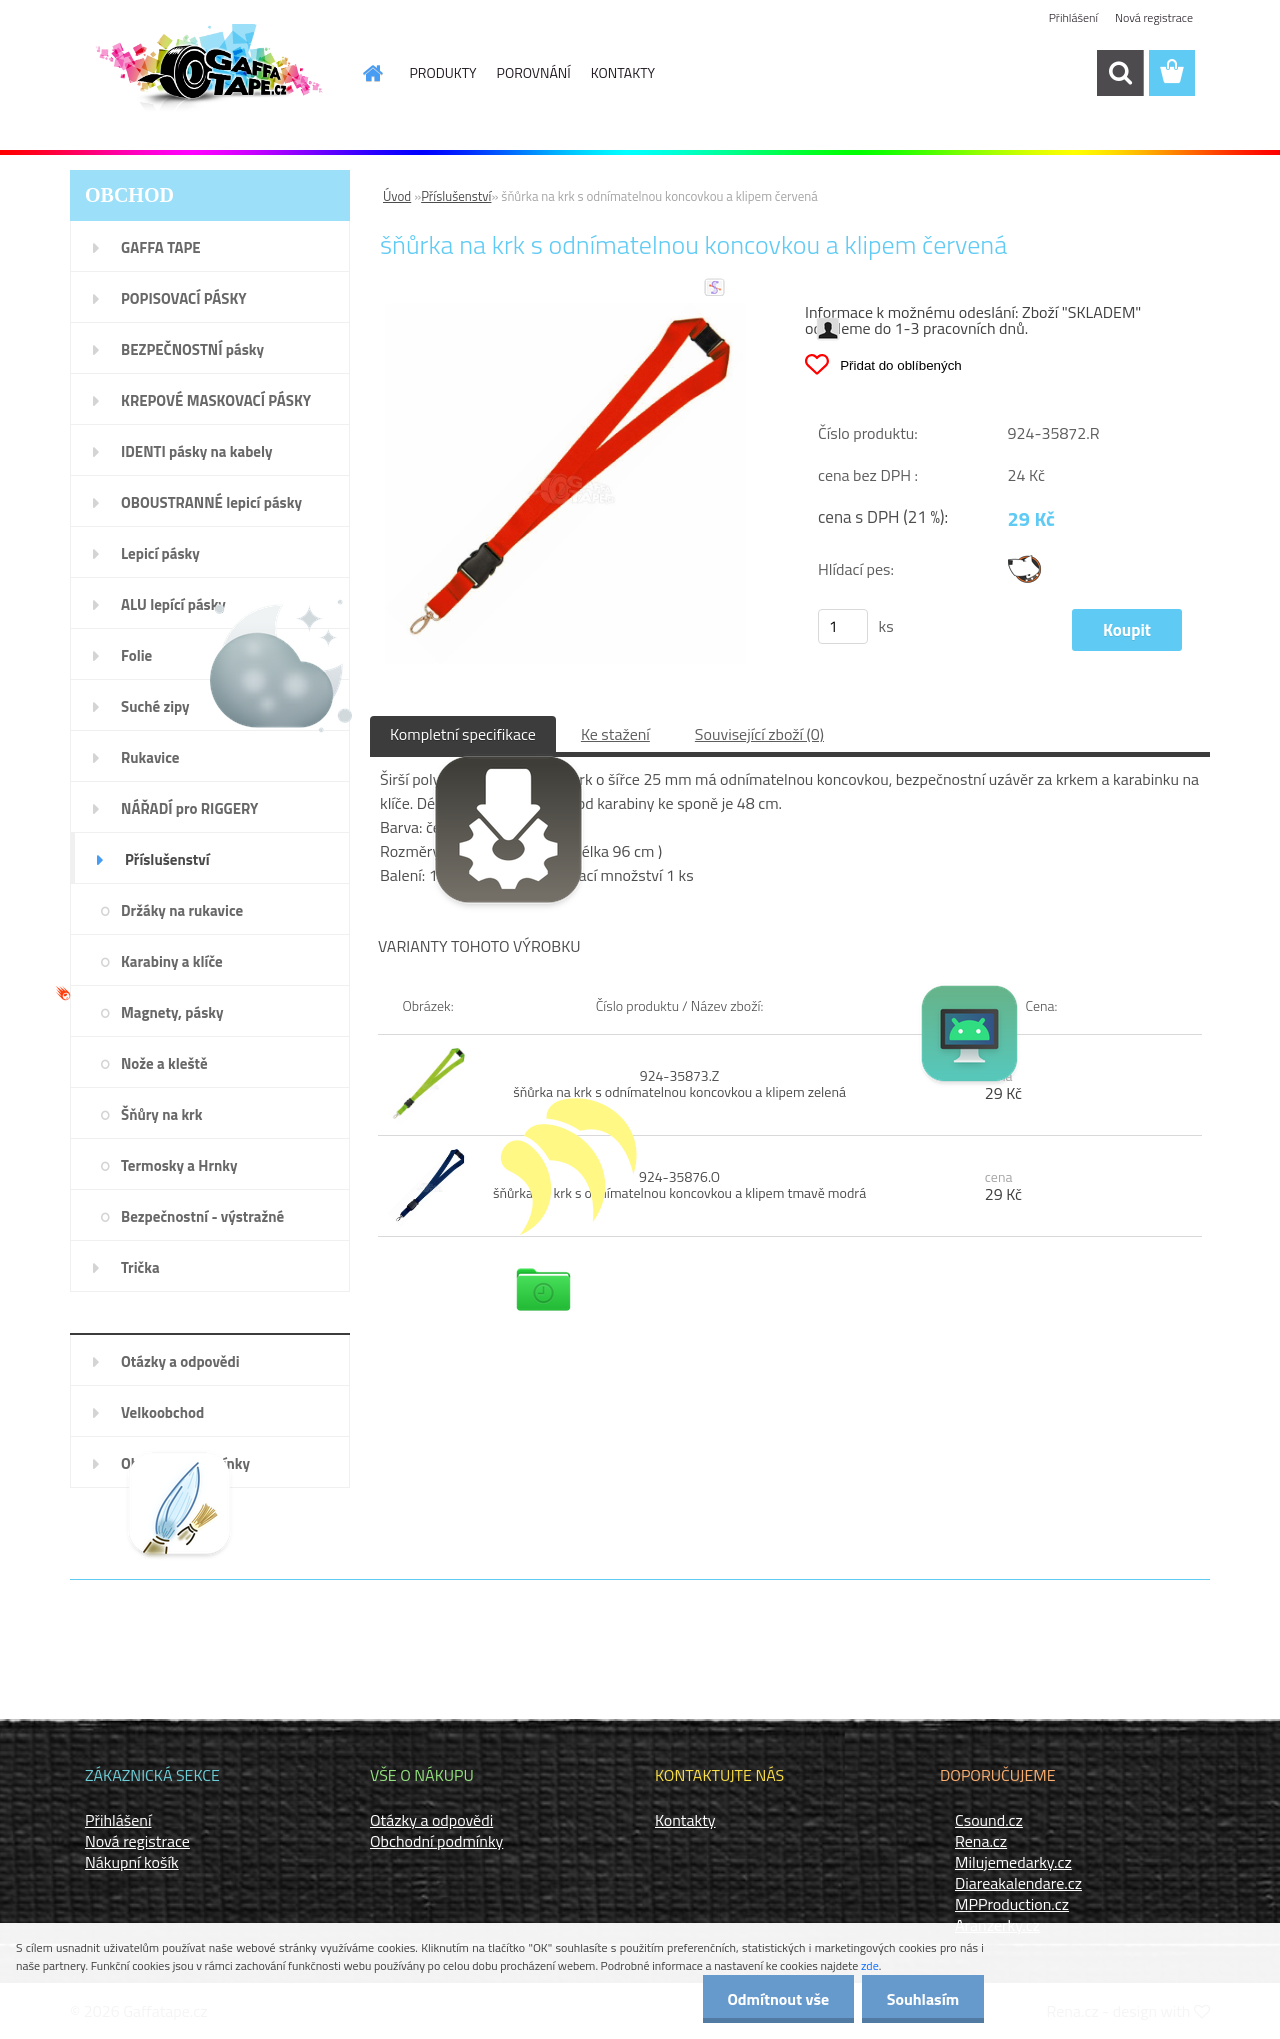 This screenshot has width=1280, height=2039. I want to click on launch qtscrcpy to mirror android device to desktop, so click(969, 1033).